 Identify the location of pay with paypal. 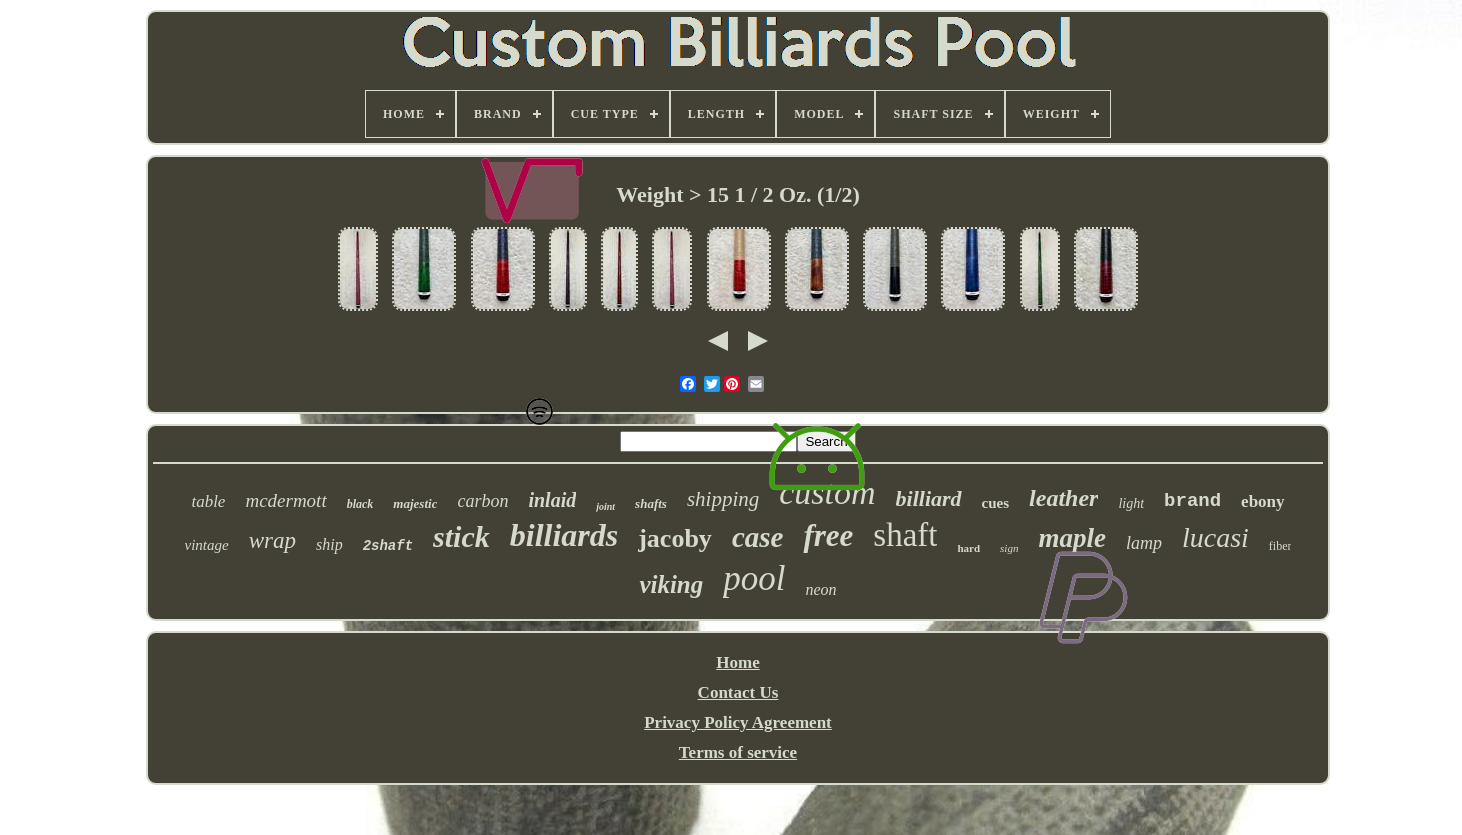
(1081, 597).